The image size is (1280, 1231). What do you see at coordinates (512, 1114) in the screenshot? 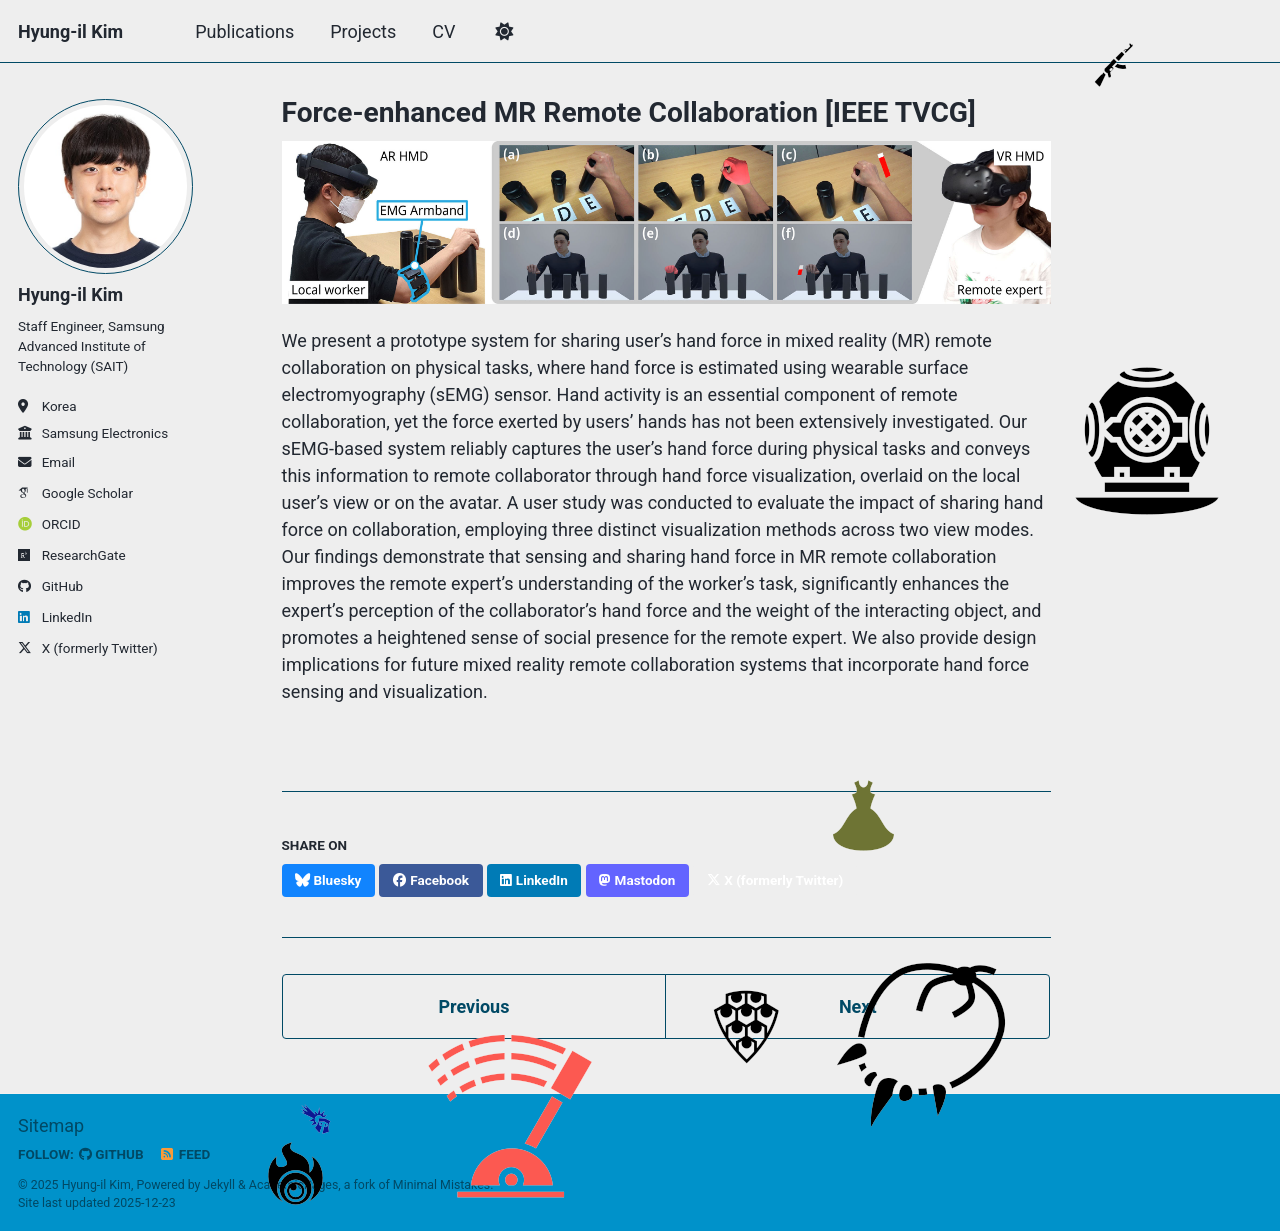
I see `toggle a game setting or control` at bounding box center [512, 1114].